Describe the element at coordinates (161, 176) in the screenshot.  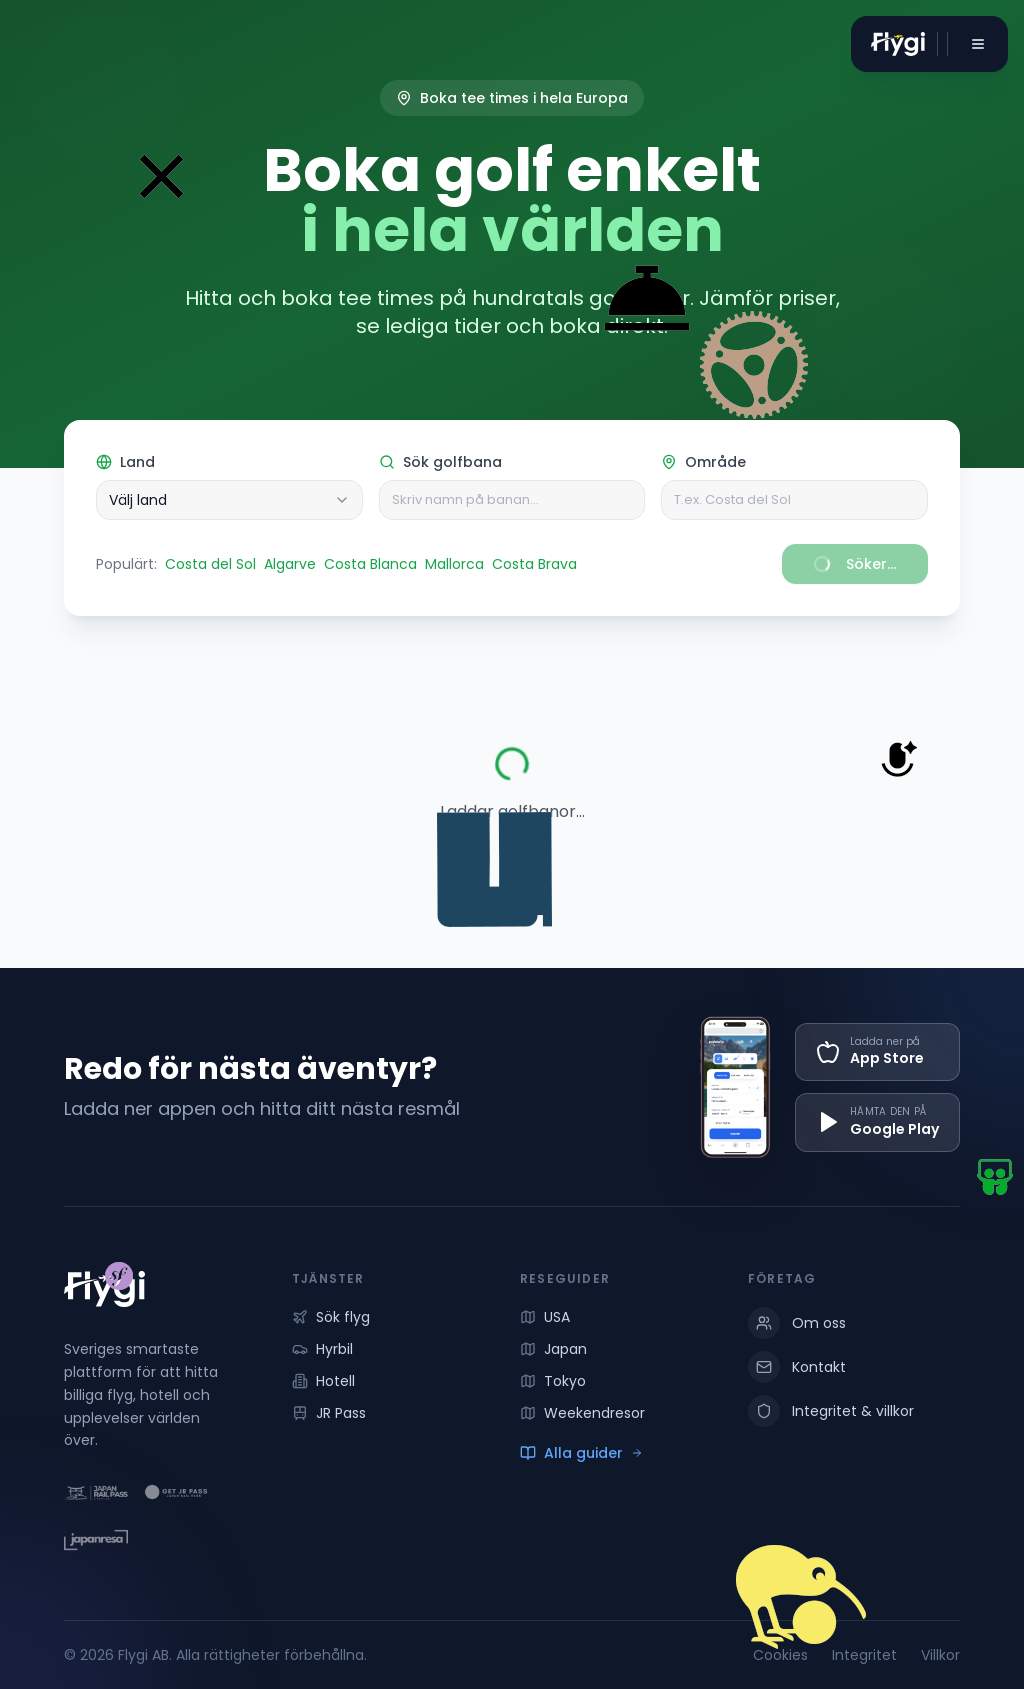
I see `close the current window or dialog` at that location.